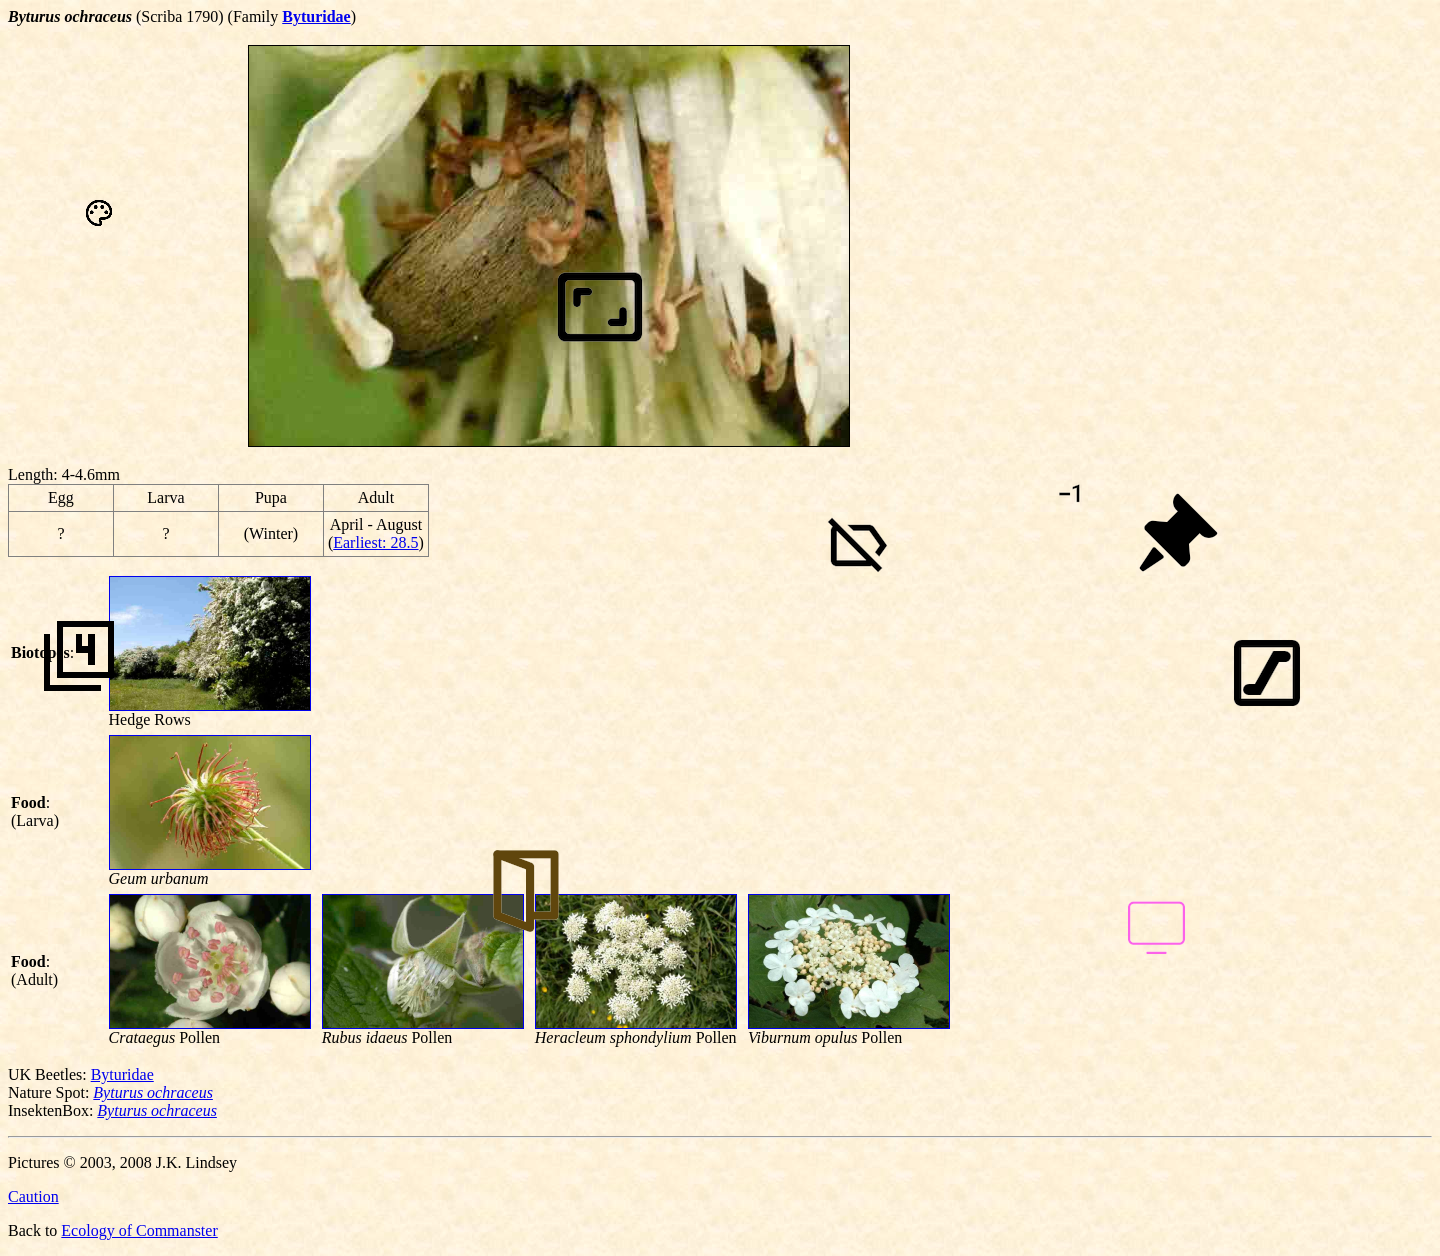  Describe the element at coordinates (600, 307) in the screenshot. I see `adjust aspect ratio settings` at that location.